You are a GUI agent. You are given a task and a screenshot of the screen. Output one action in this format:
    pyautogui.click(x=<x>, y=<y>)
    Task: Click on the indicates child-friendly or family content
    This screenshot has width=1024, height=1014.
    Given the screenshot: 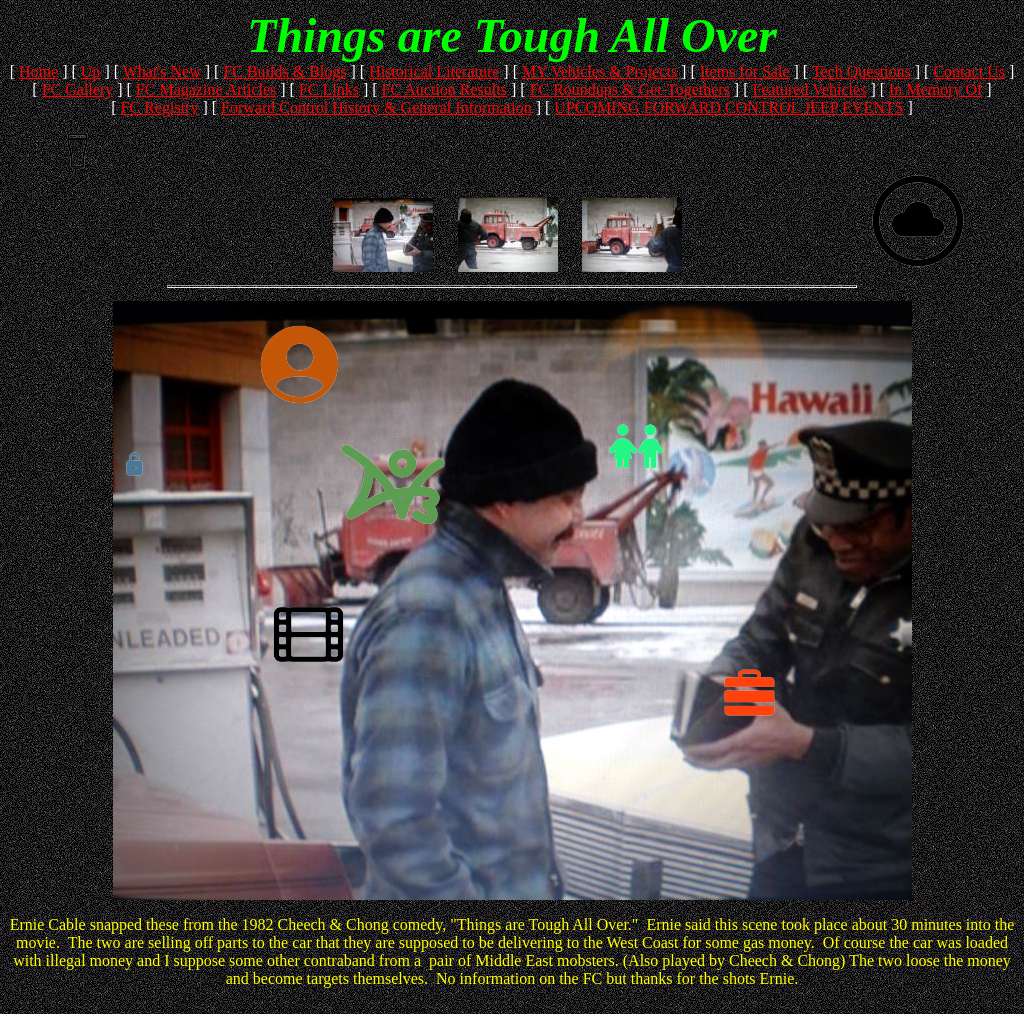 What is the action you would take?
    pyautogui.click(x=636, y=446)
    